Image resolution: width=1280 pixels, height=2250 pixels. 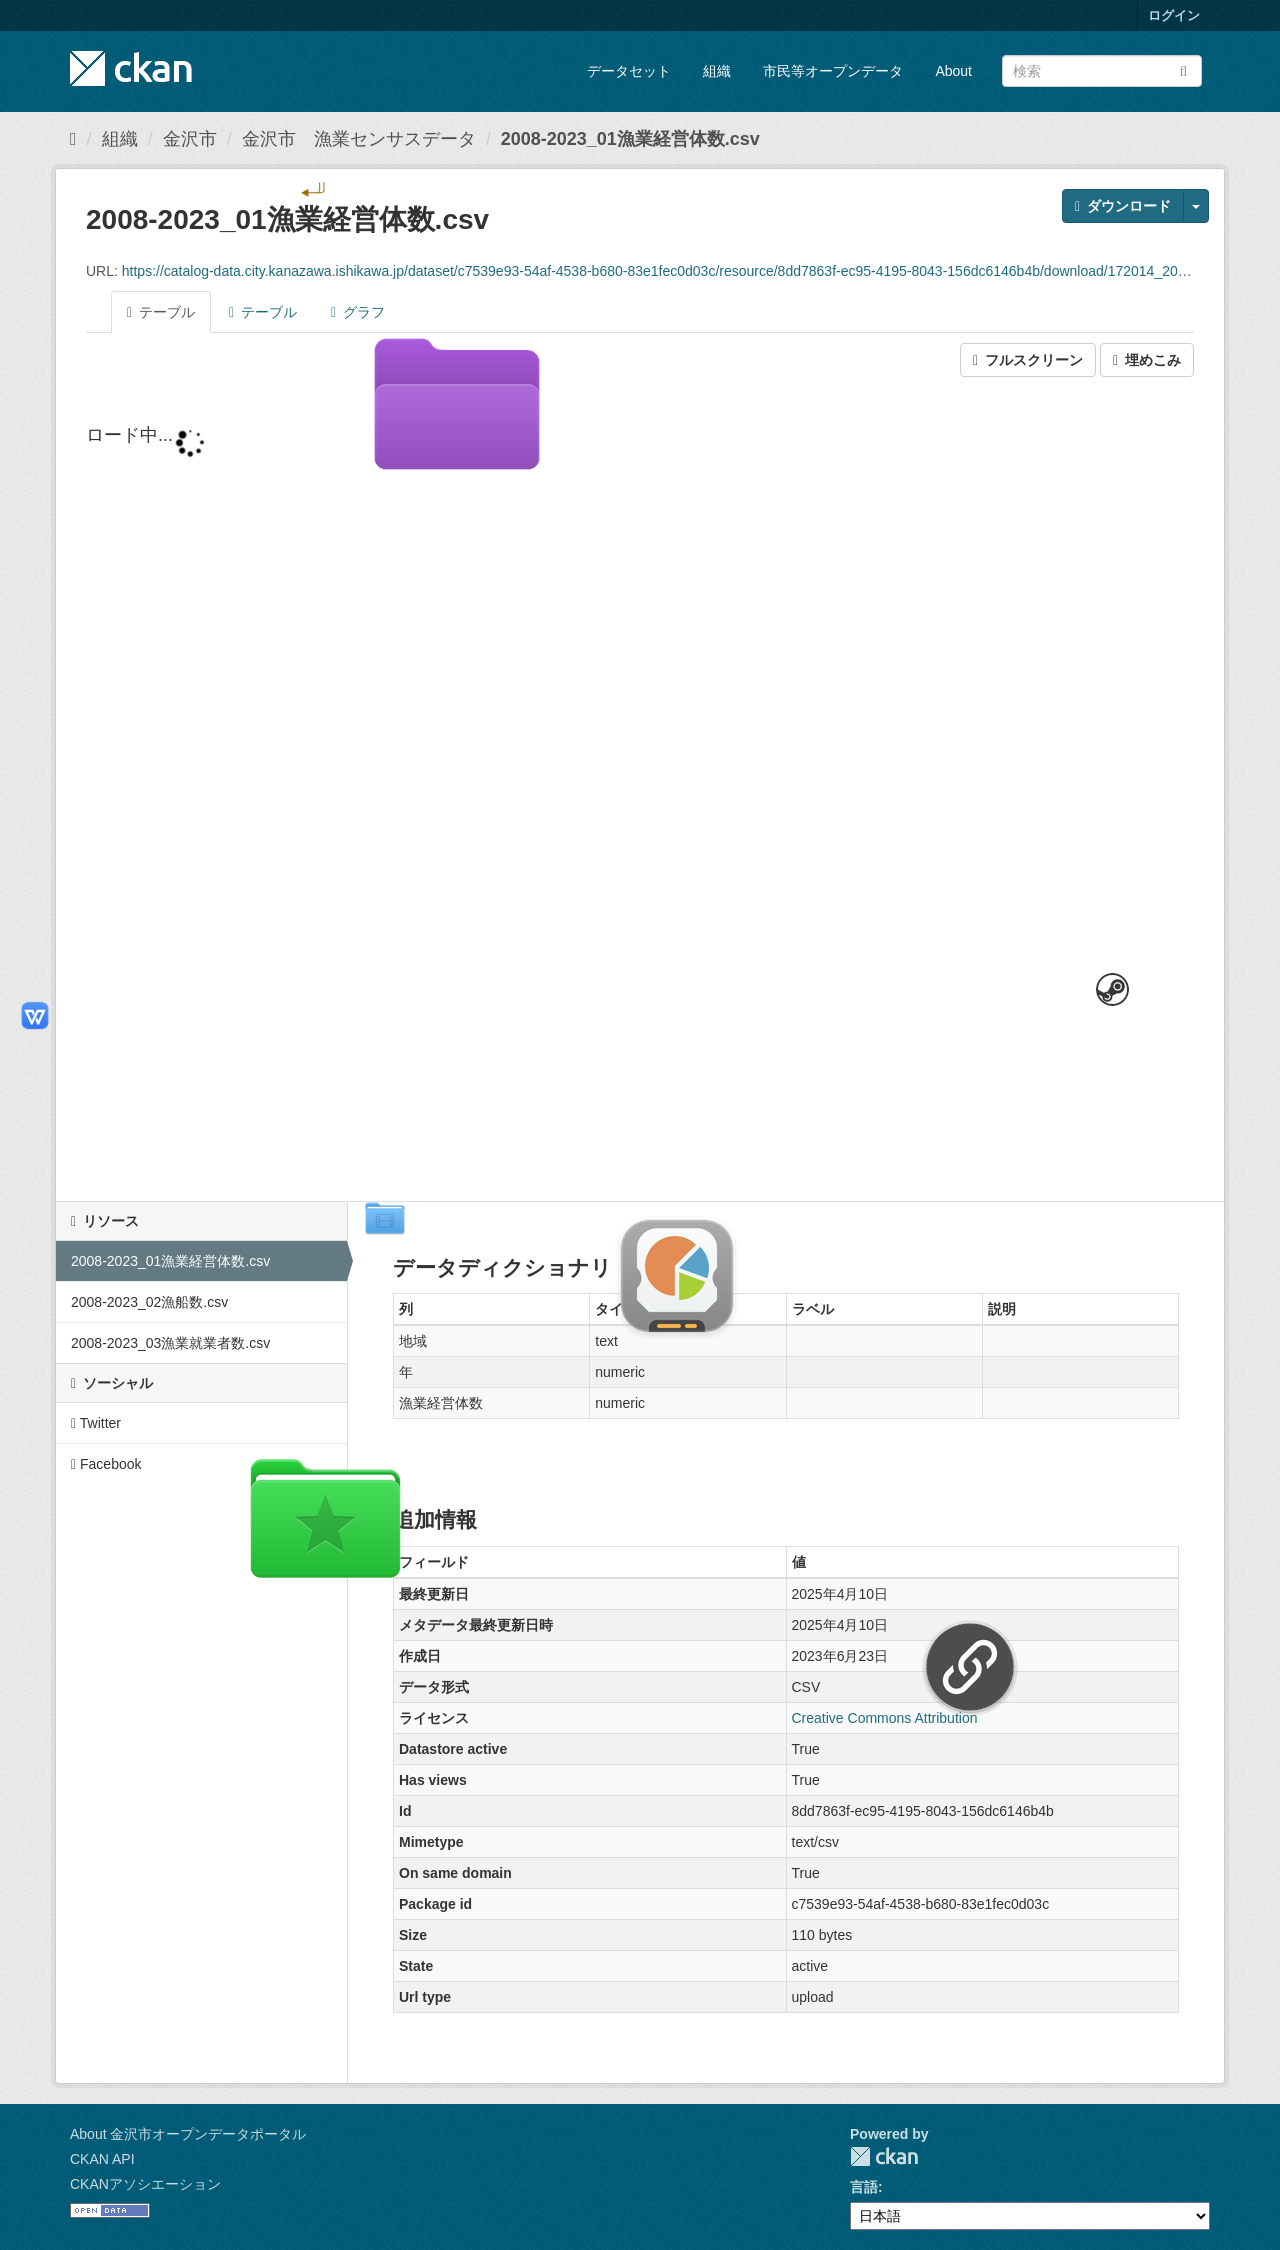 I want to click on indicates a symbolic link or alias to another file, so click(x=970, y=1667).